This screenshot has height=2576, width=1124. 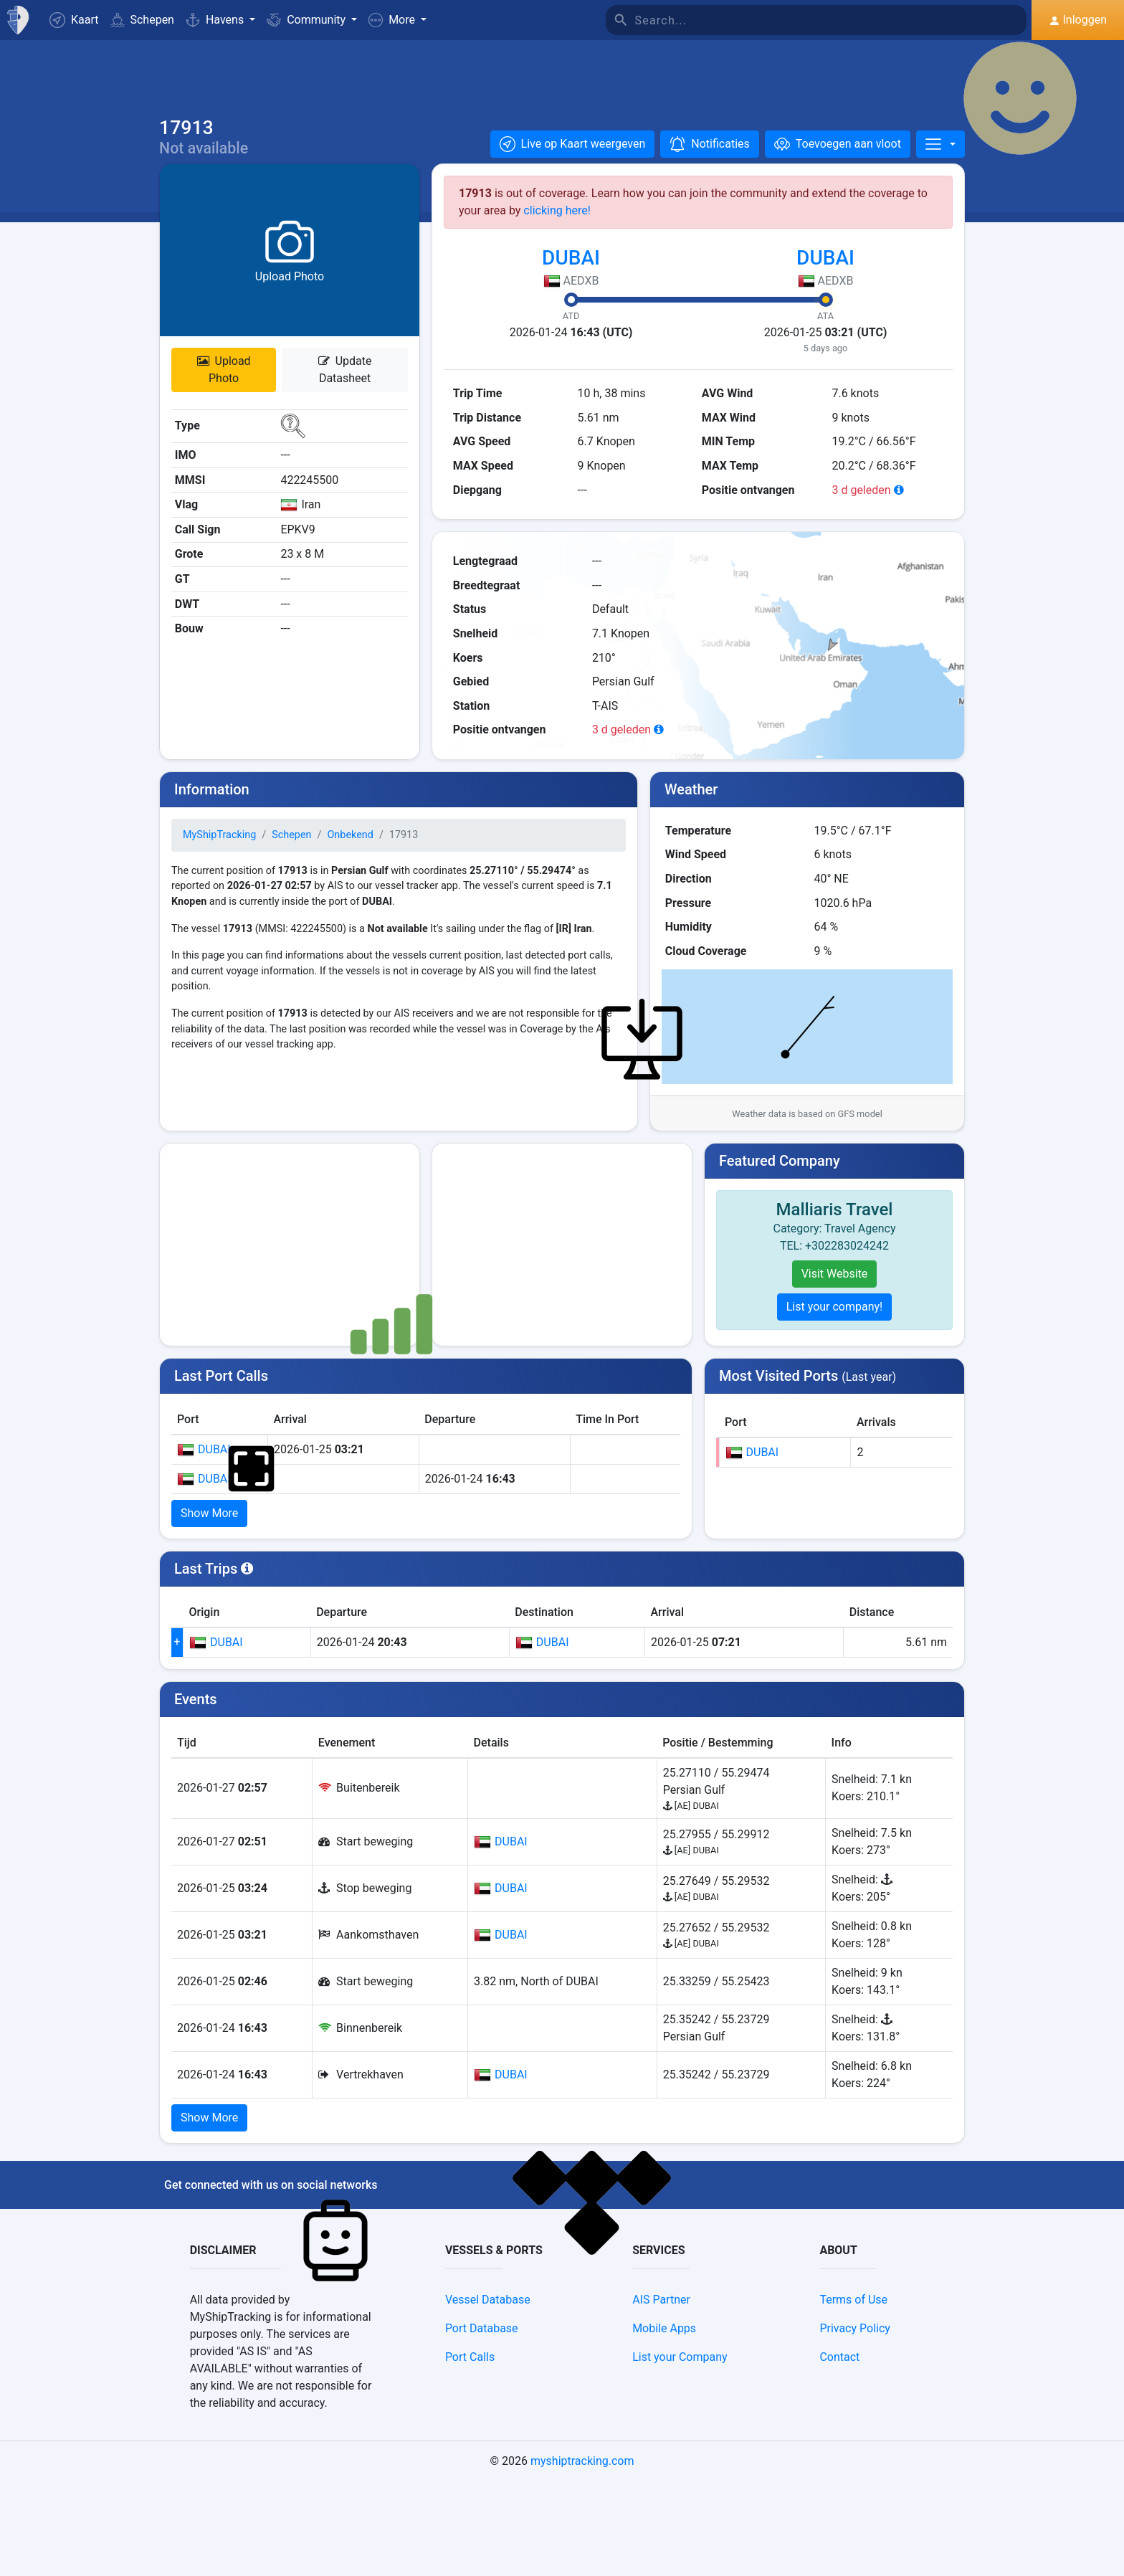 I want to click on indicates cellular signal strength, so click(x=391, y=1324).